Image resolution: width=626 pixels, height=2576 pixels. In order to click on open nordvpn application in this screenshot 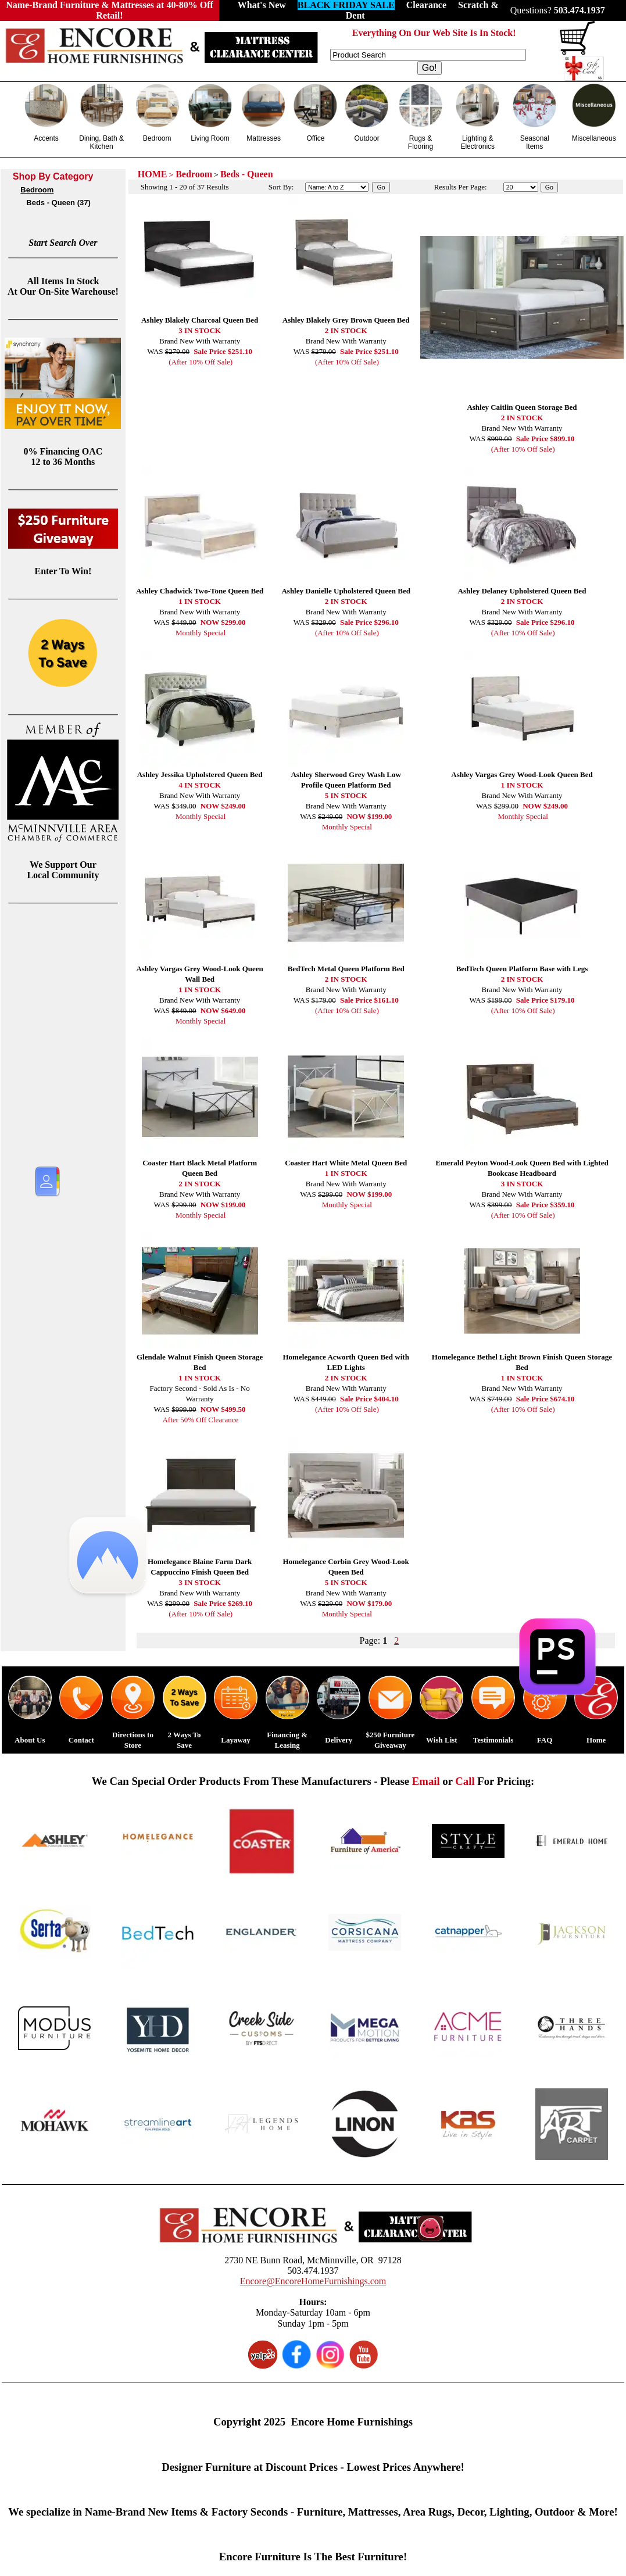, I will do `click(108, 1555)`.